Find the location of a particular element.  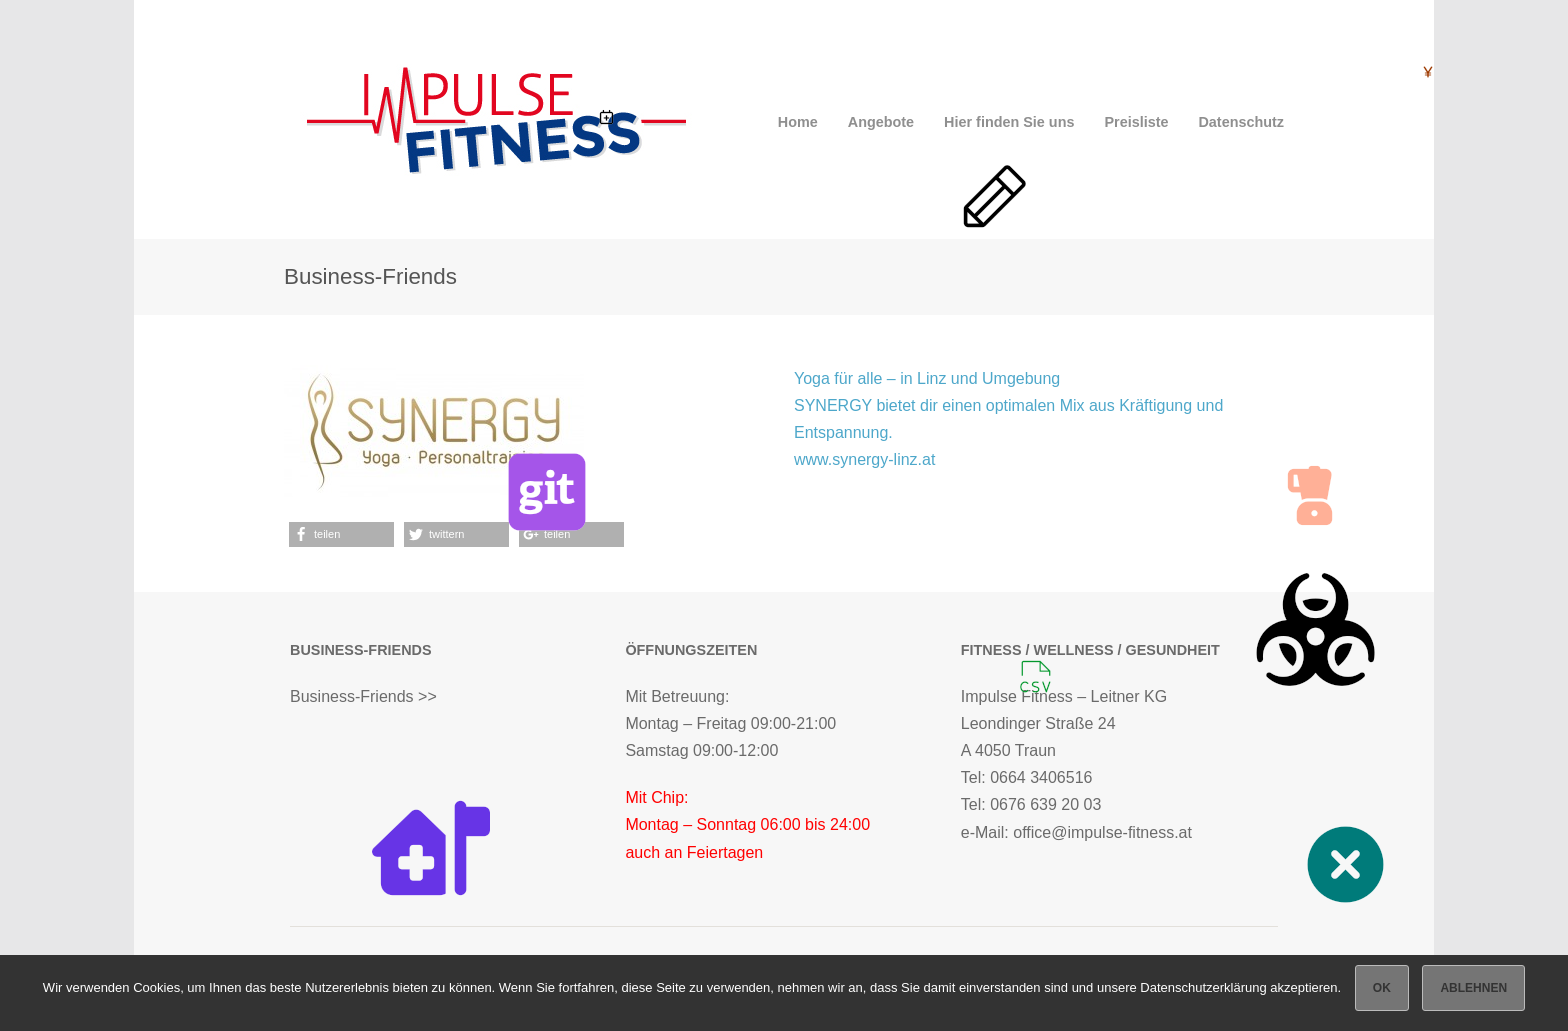

git version control logo is located at coordinates (547, 492).